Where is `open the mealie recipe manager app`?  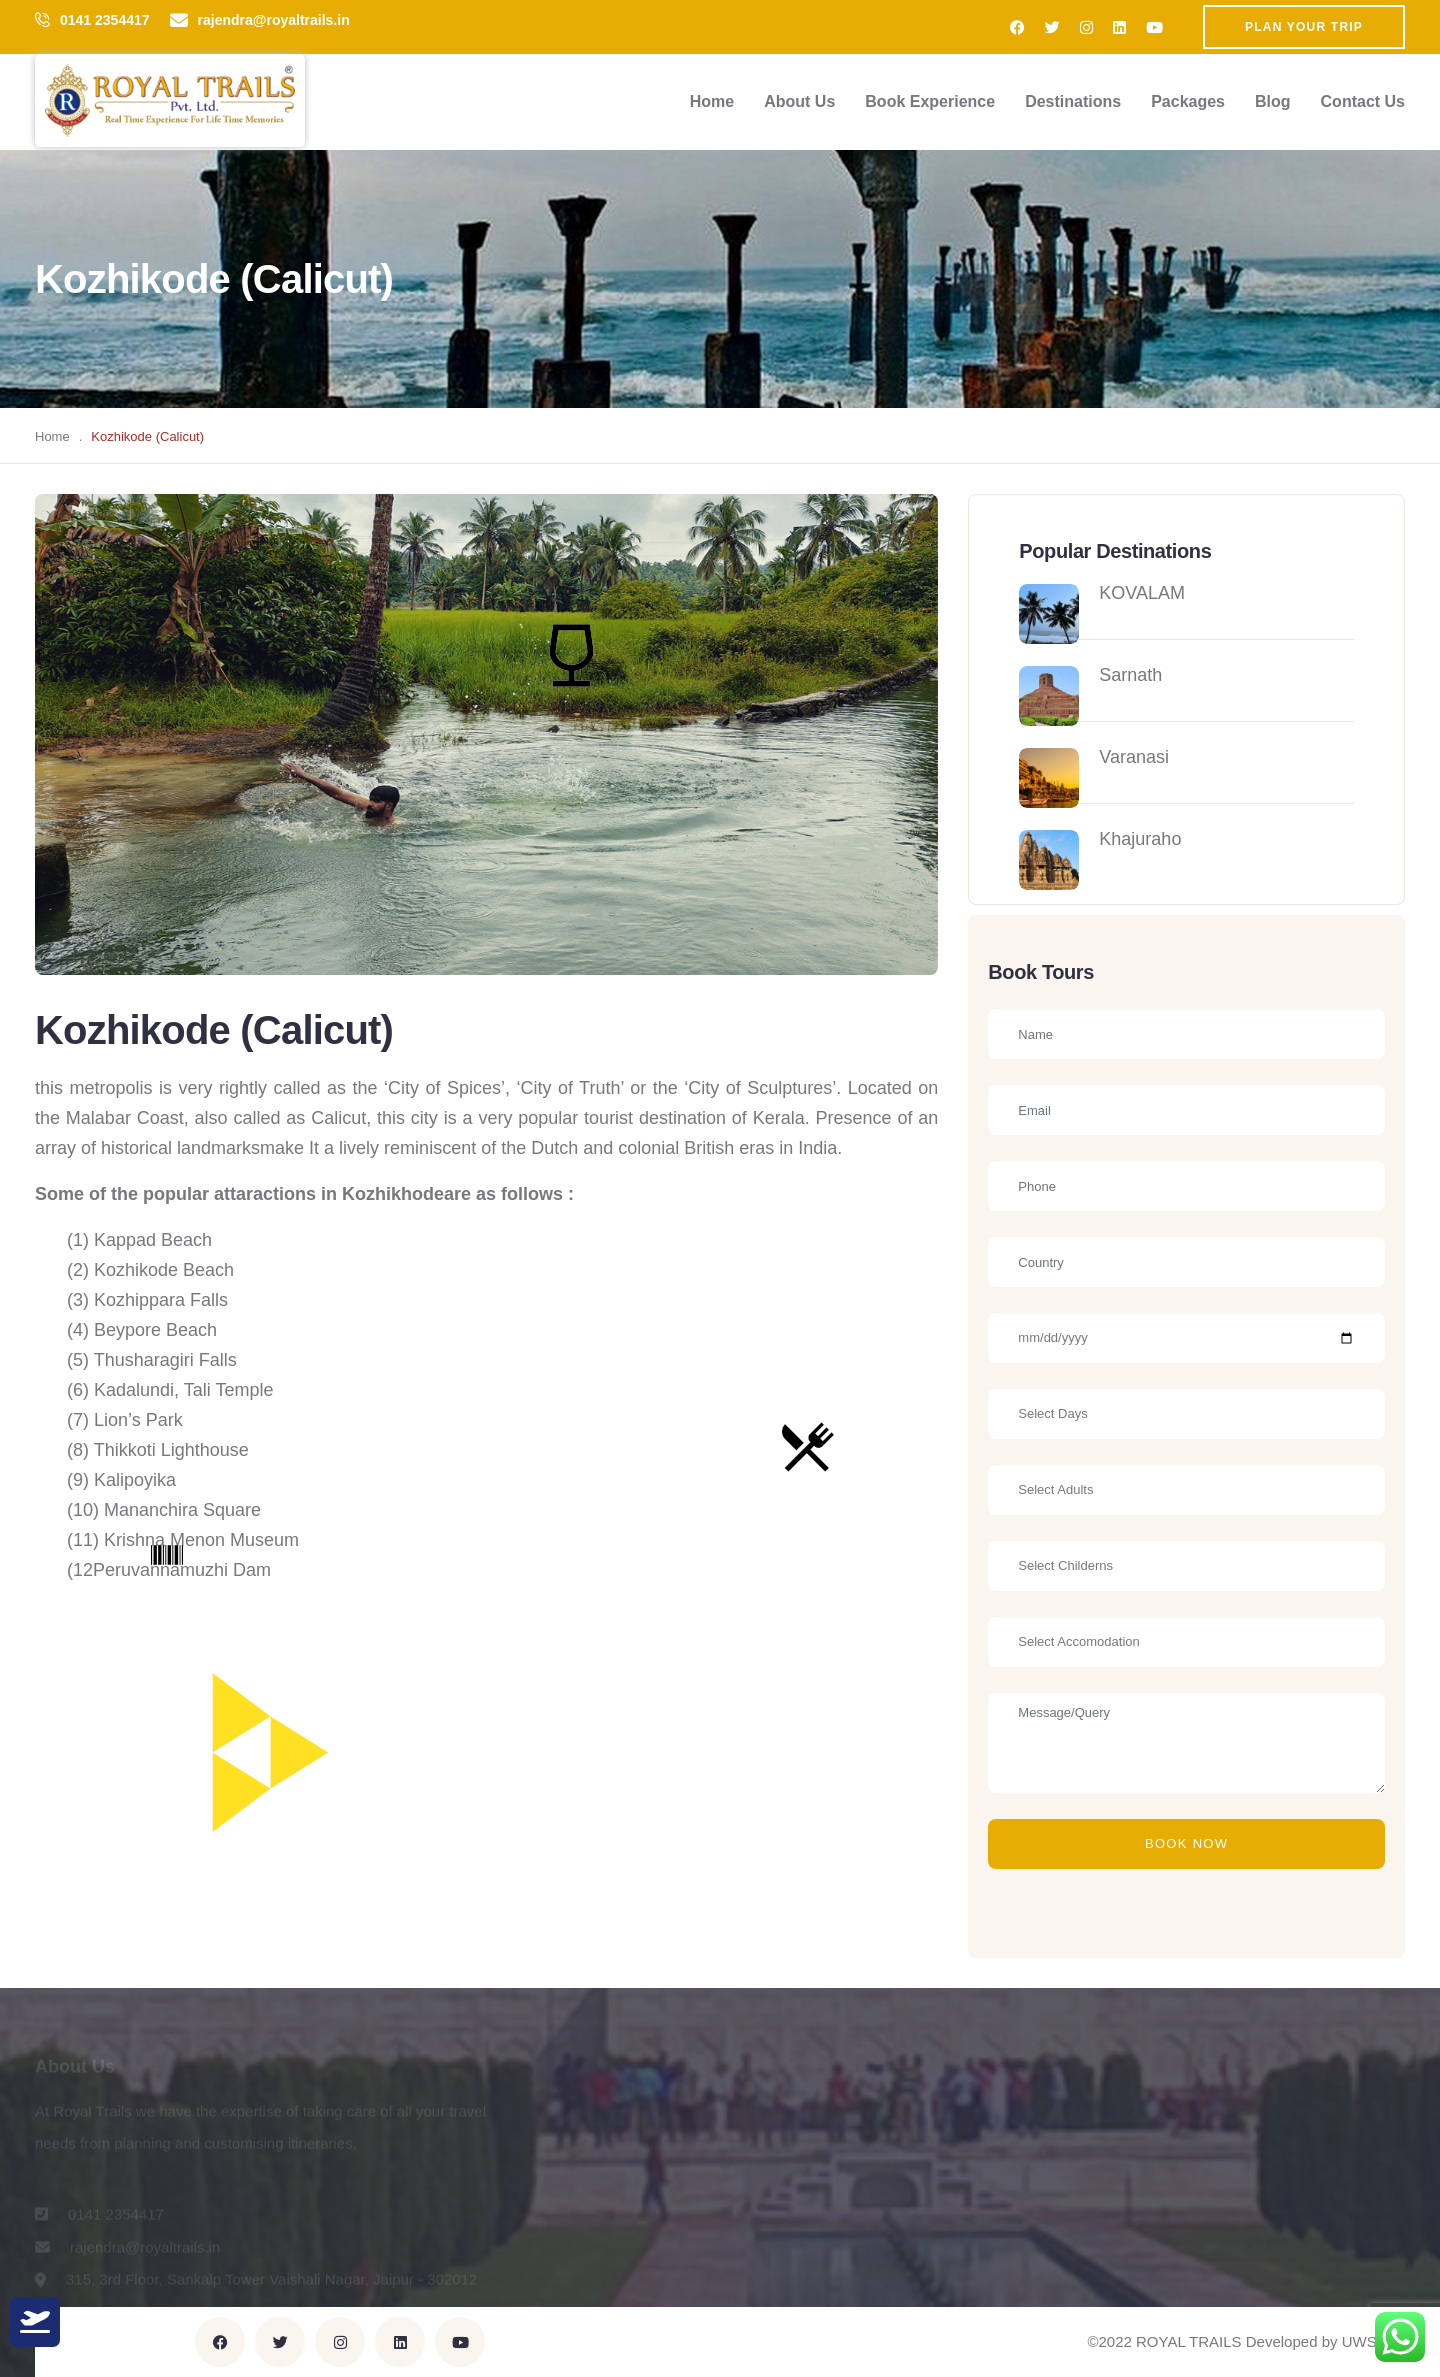
open the mealie recipe manager app is located at coordinates (808, 1447).